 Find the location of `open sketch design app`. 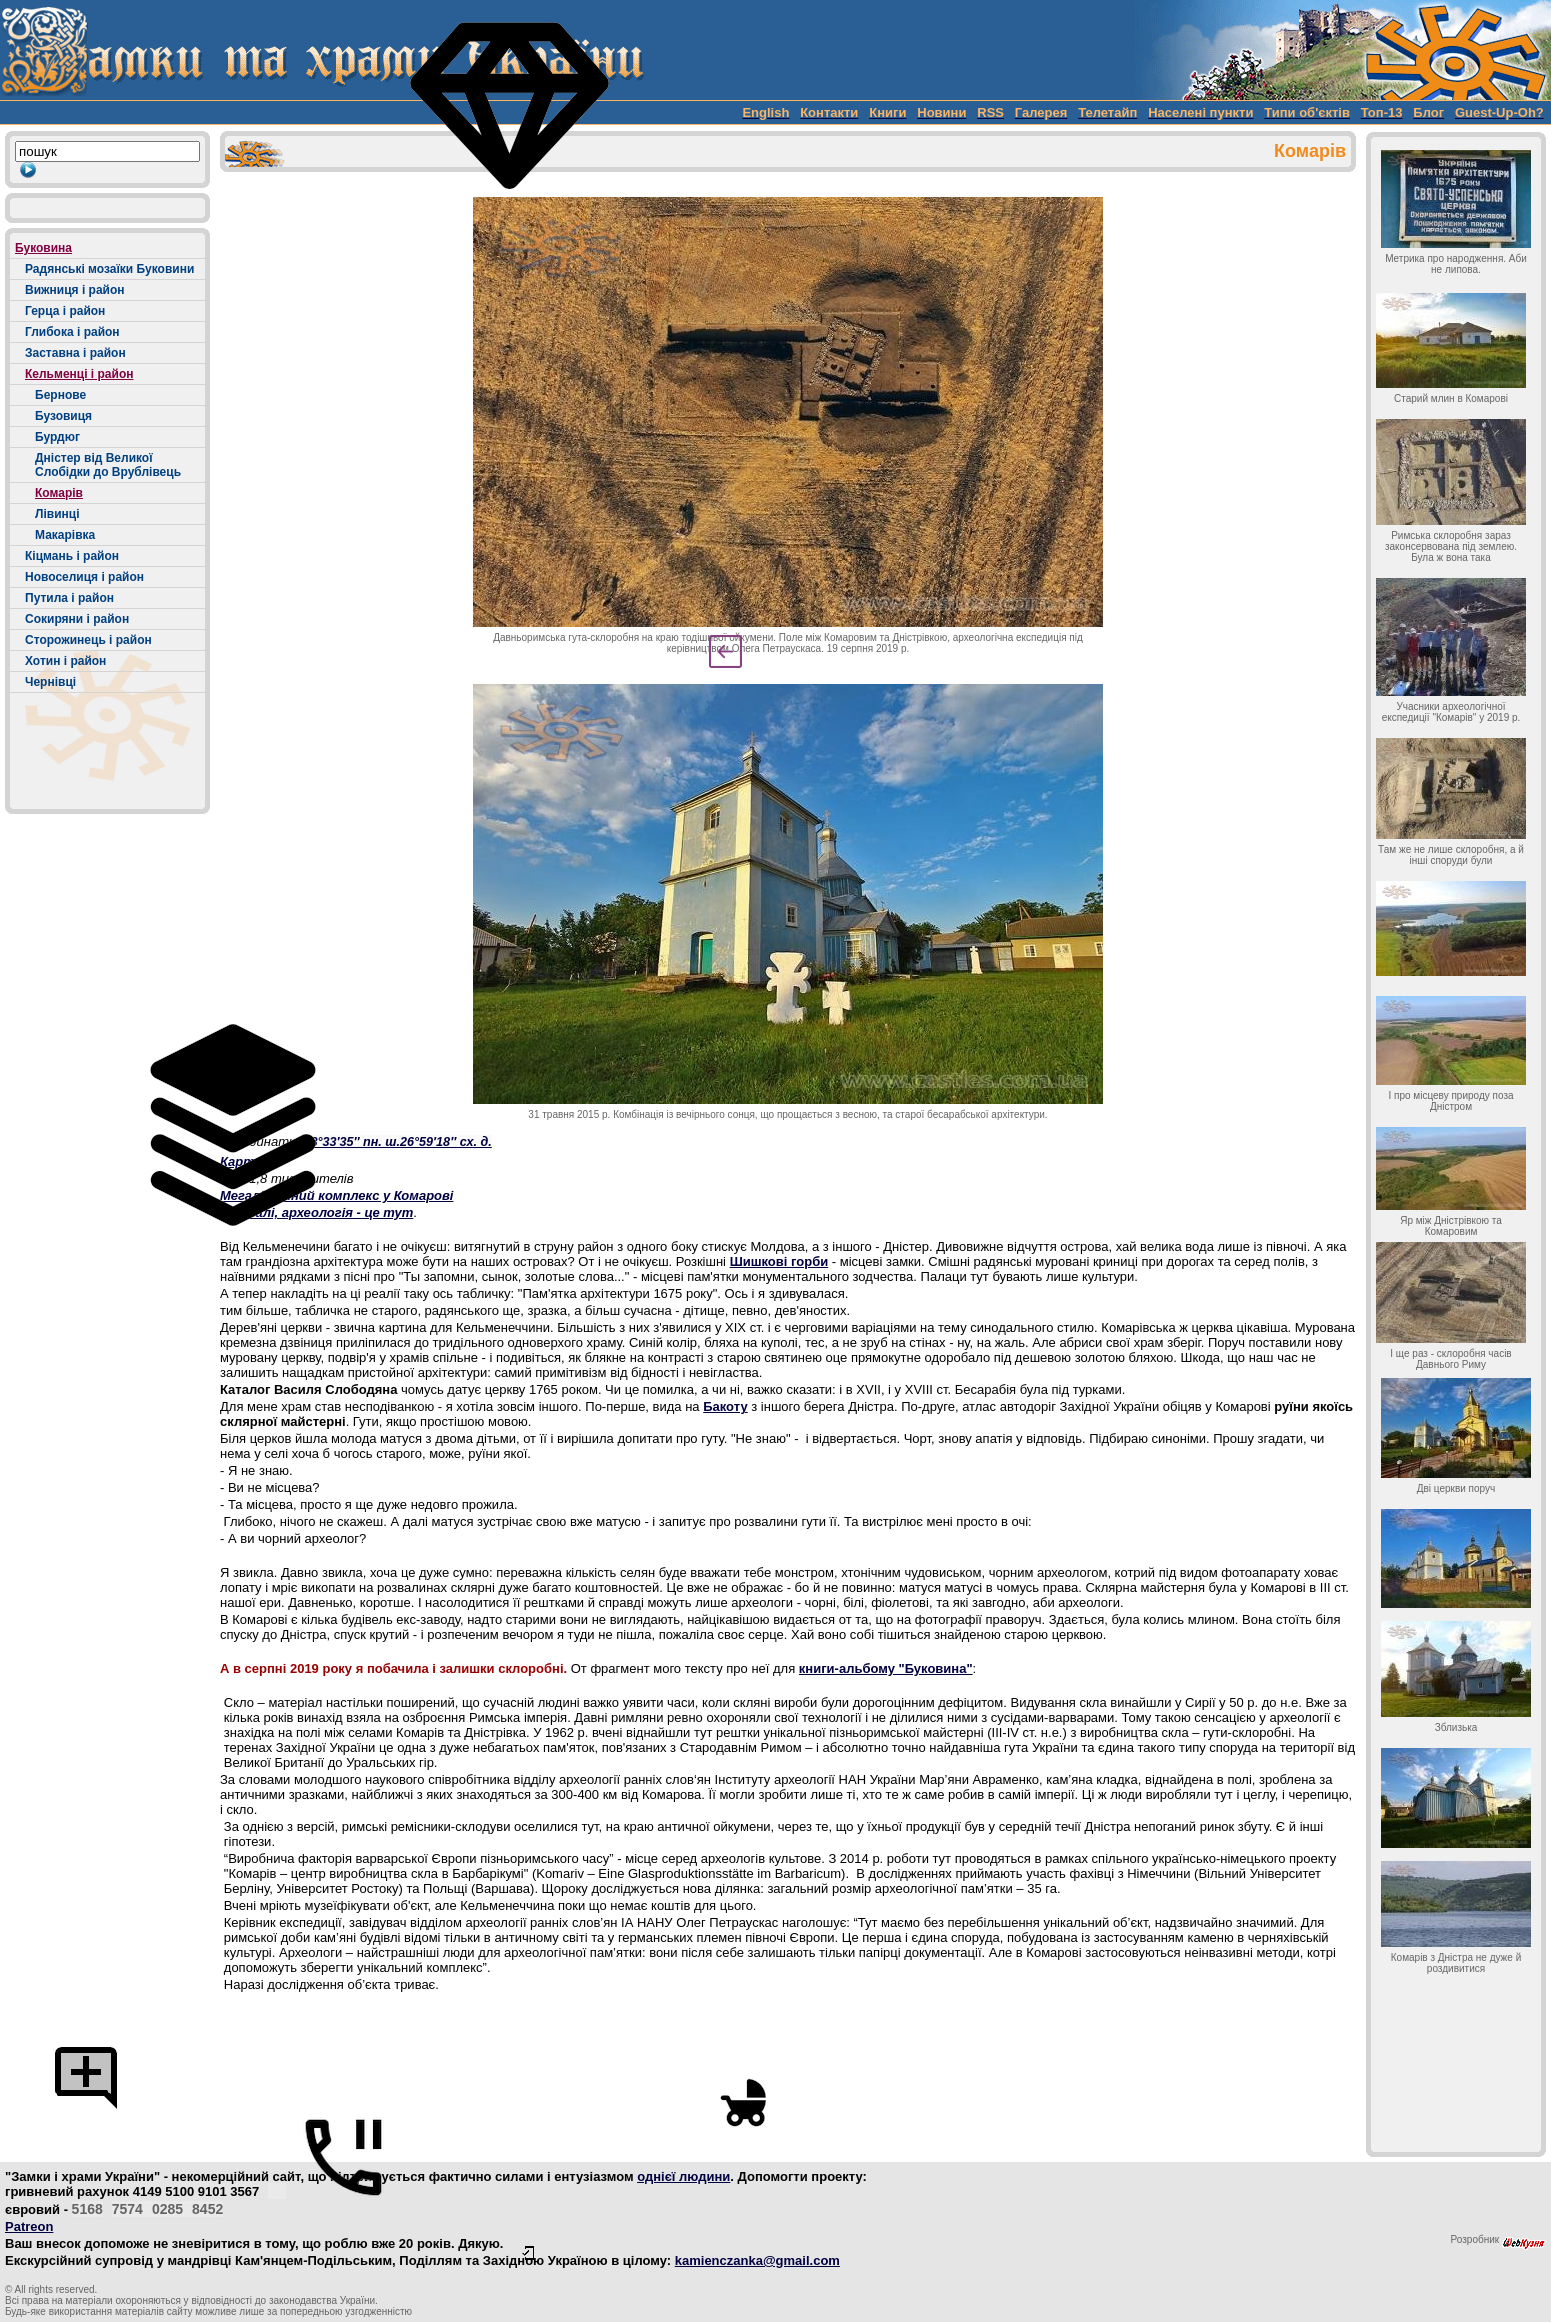

open sketch design app is located at coordinates (509, 102).